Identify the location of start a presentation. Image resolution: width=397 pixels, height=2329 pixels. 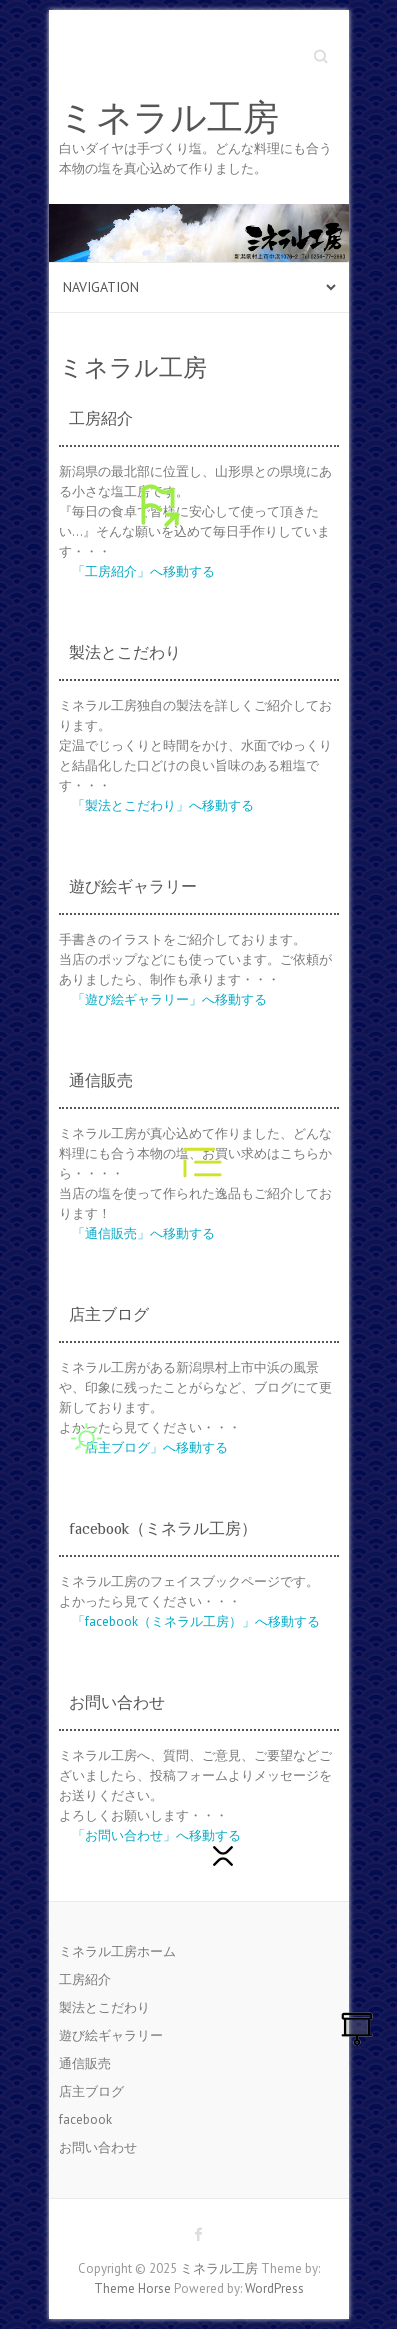
(357, 2027).